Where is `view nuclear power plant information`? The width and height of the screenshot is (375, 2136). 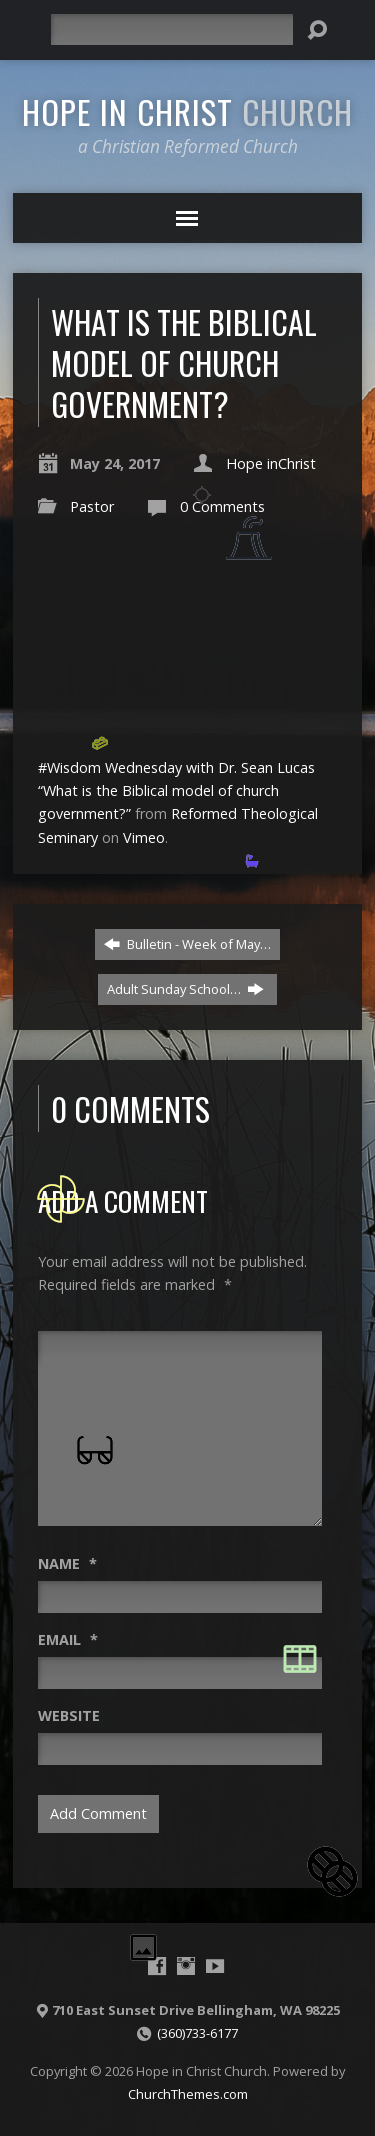 view nuclear power plant information is located at coordinates (249, 541).